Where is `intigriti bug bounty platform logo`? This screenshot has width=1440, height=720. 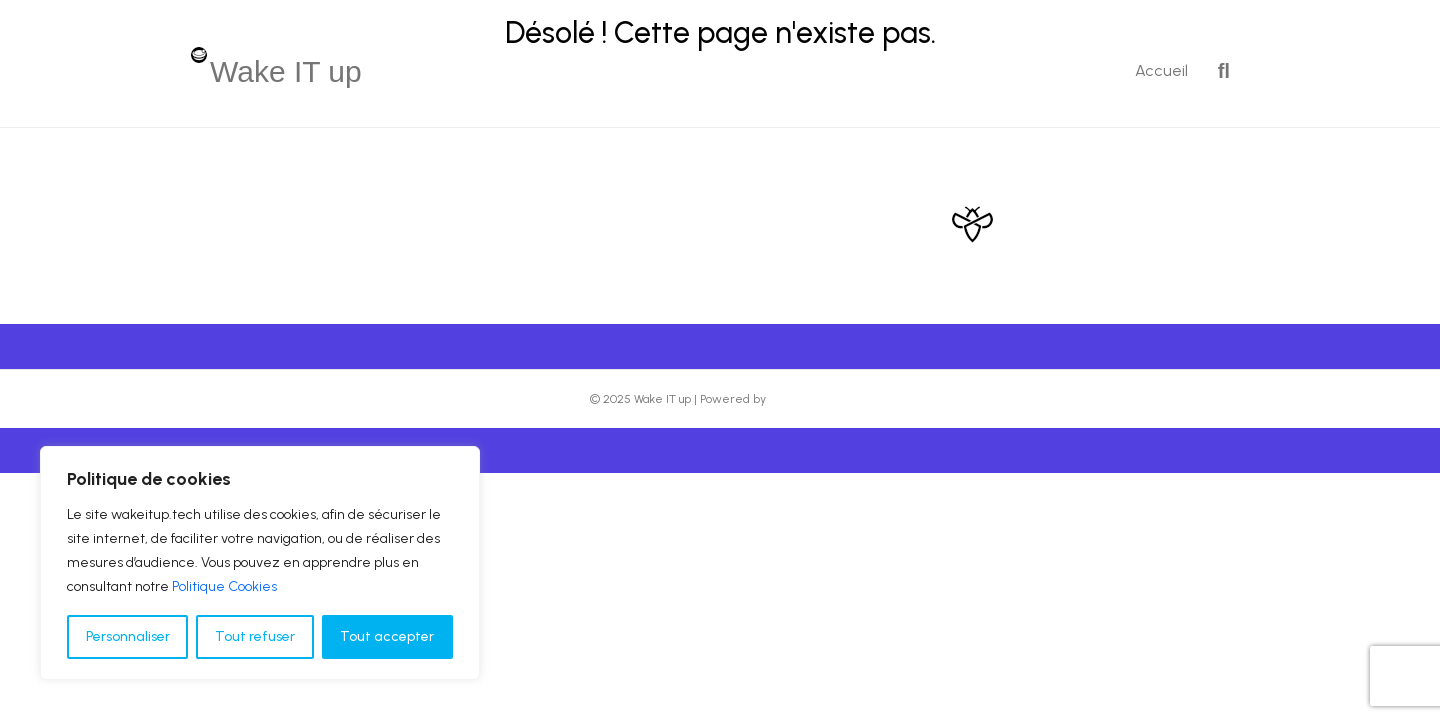
intigriti bug bounty platform logo is located at coordinates (972, 224).